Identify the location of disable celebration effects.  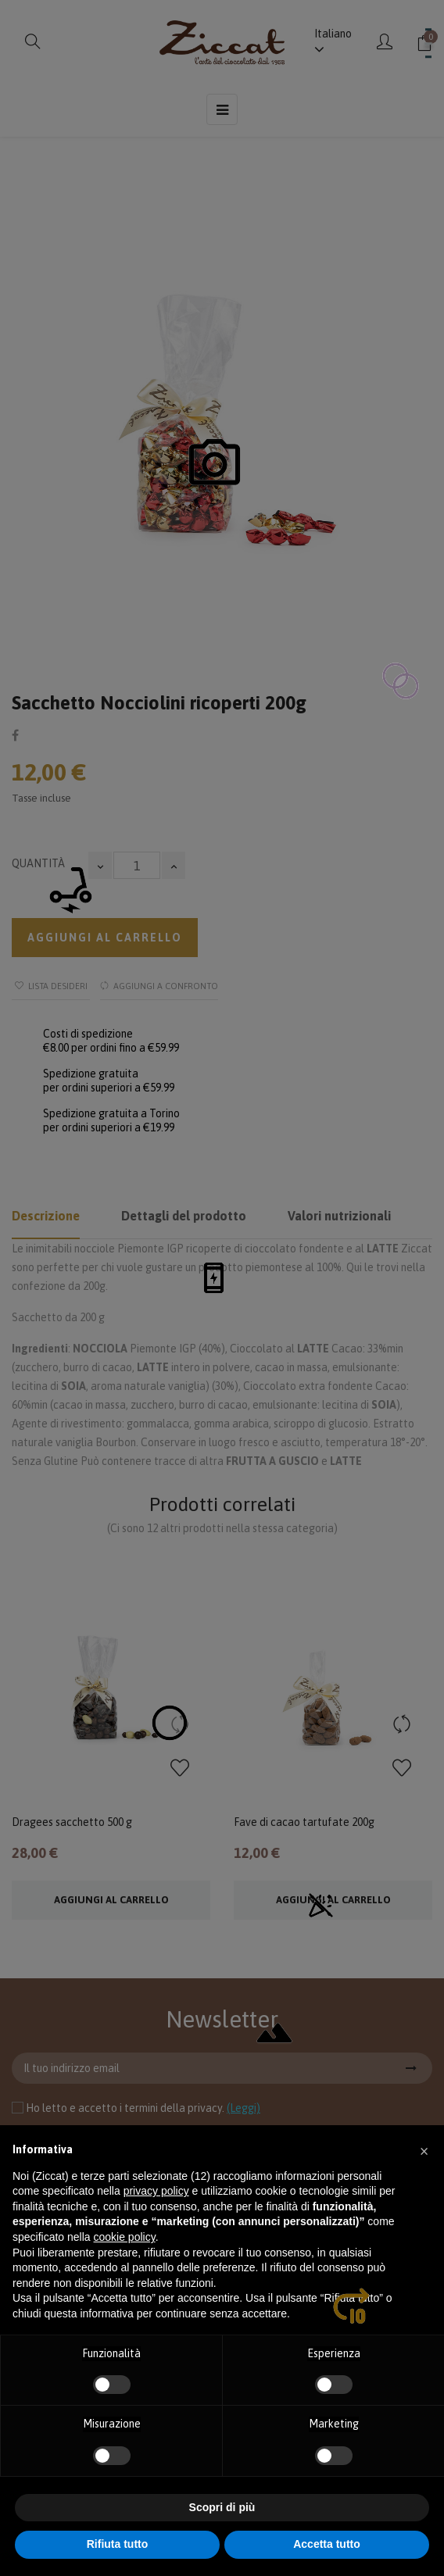
(320, 1905).